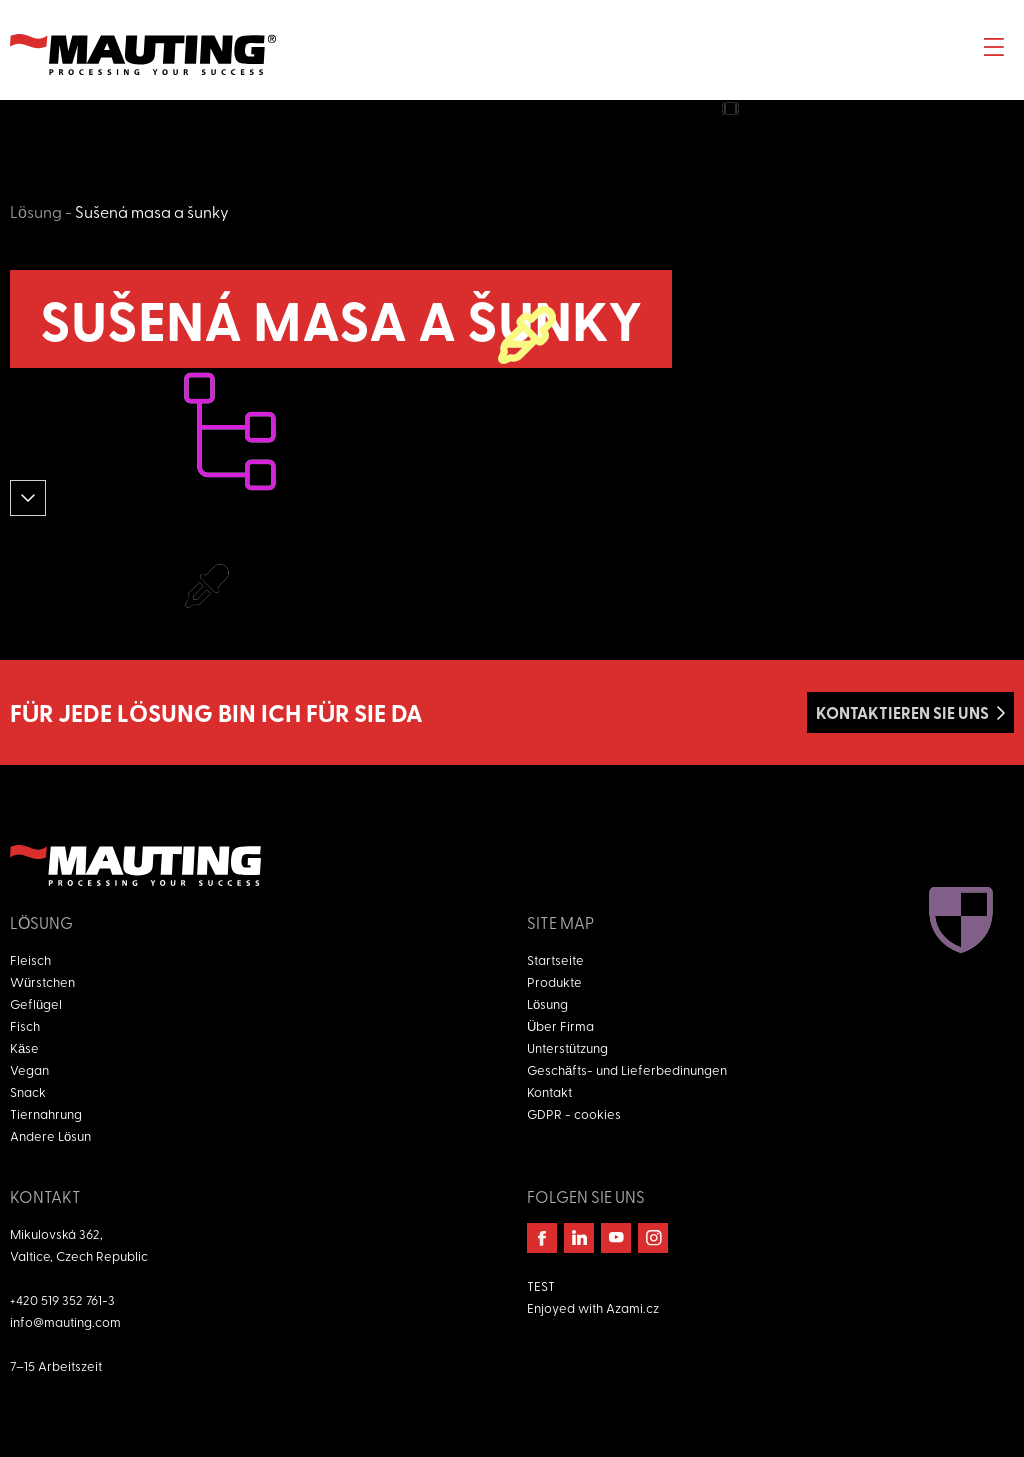  What do you see at coordinates (961, 916) in the screenshot?
I see `indicates verified or secure status` at bounding box center [961, 916].